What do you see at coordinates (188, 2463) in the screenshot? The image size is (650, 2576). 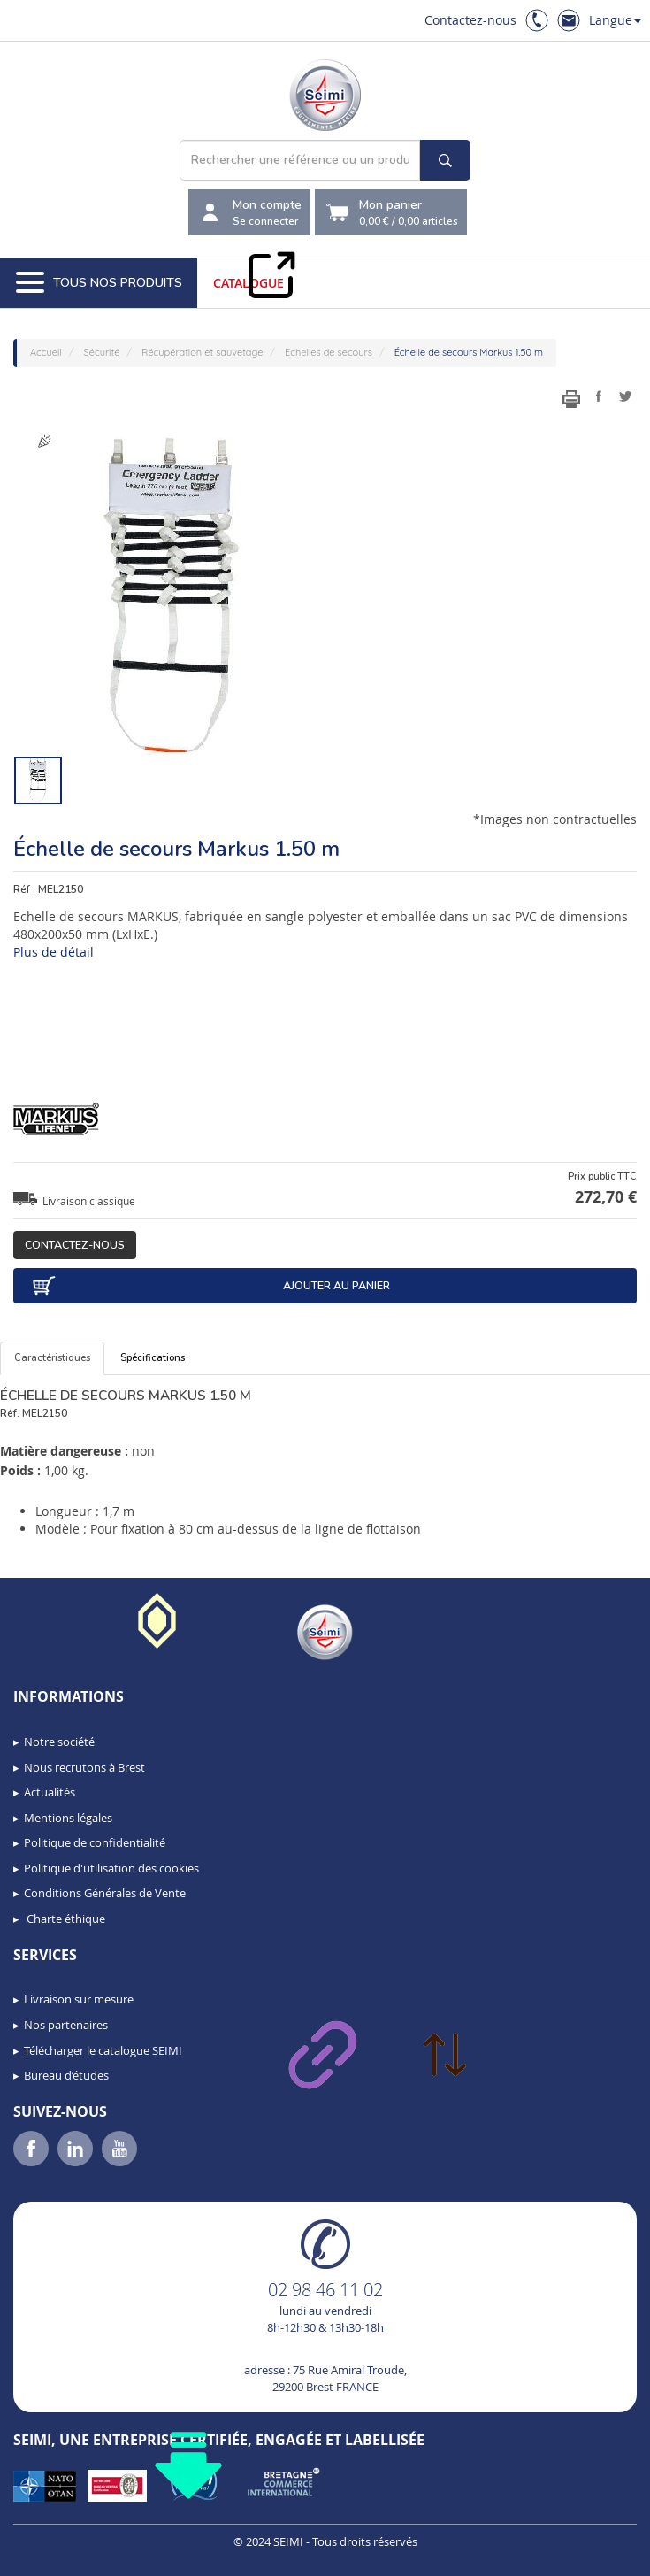 I see `download file or content` at bounding box center [188, 2463].